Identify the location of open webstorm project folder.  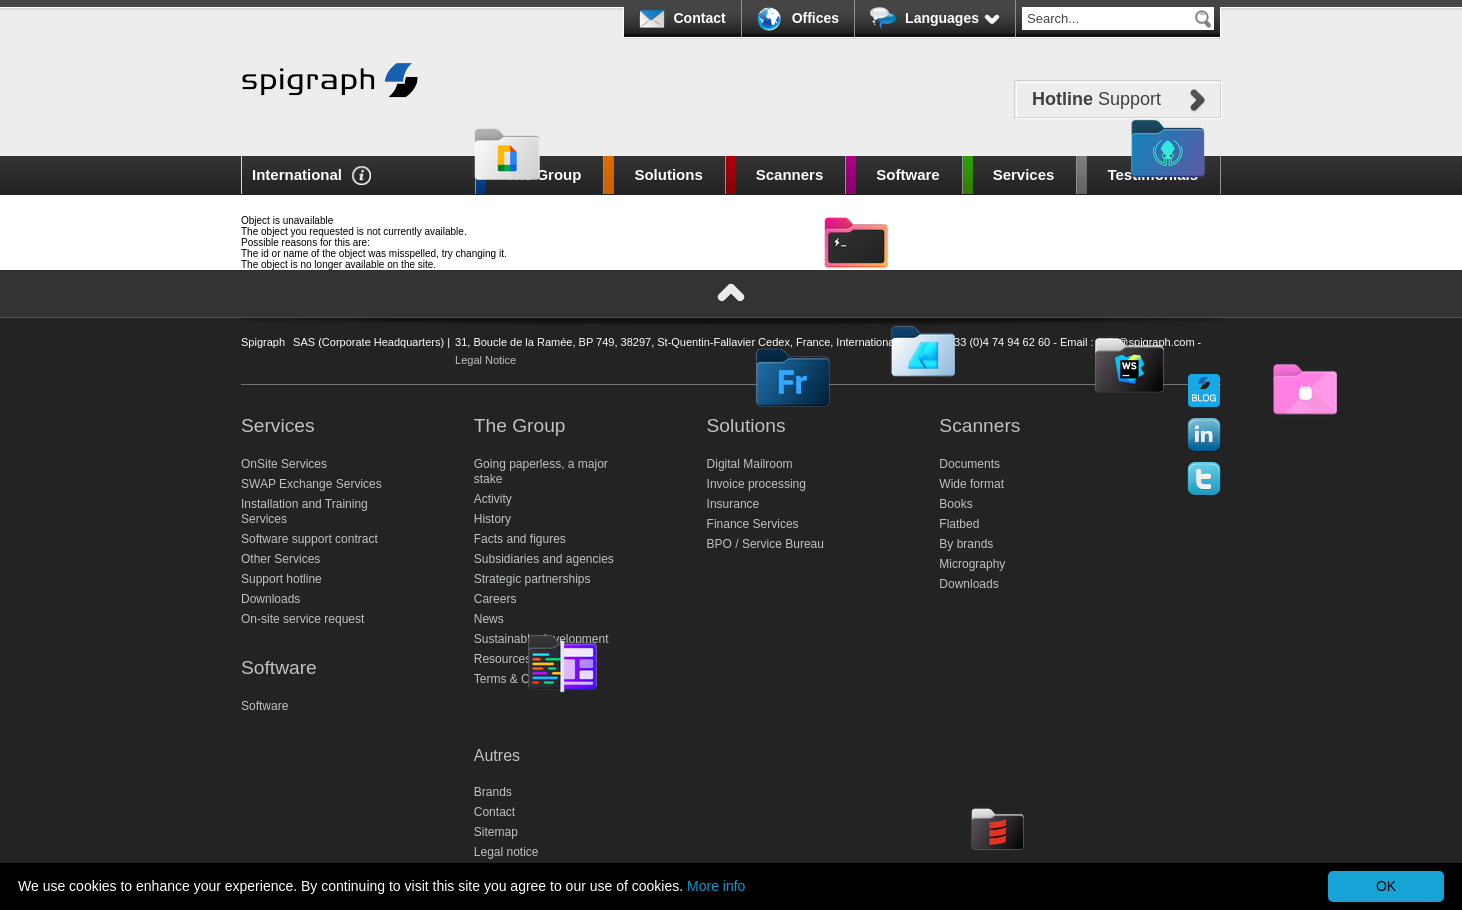
(1129, 367).